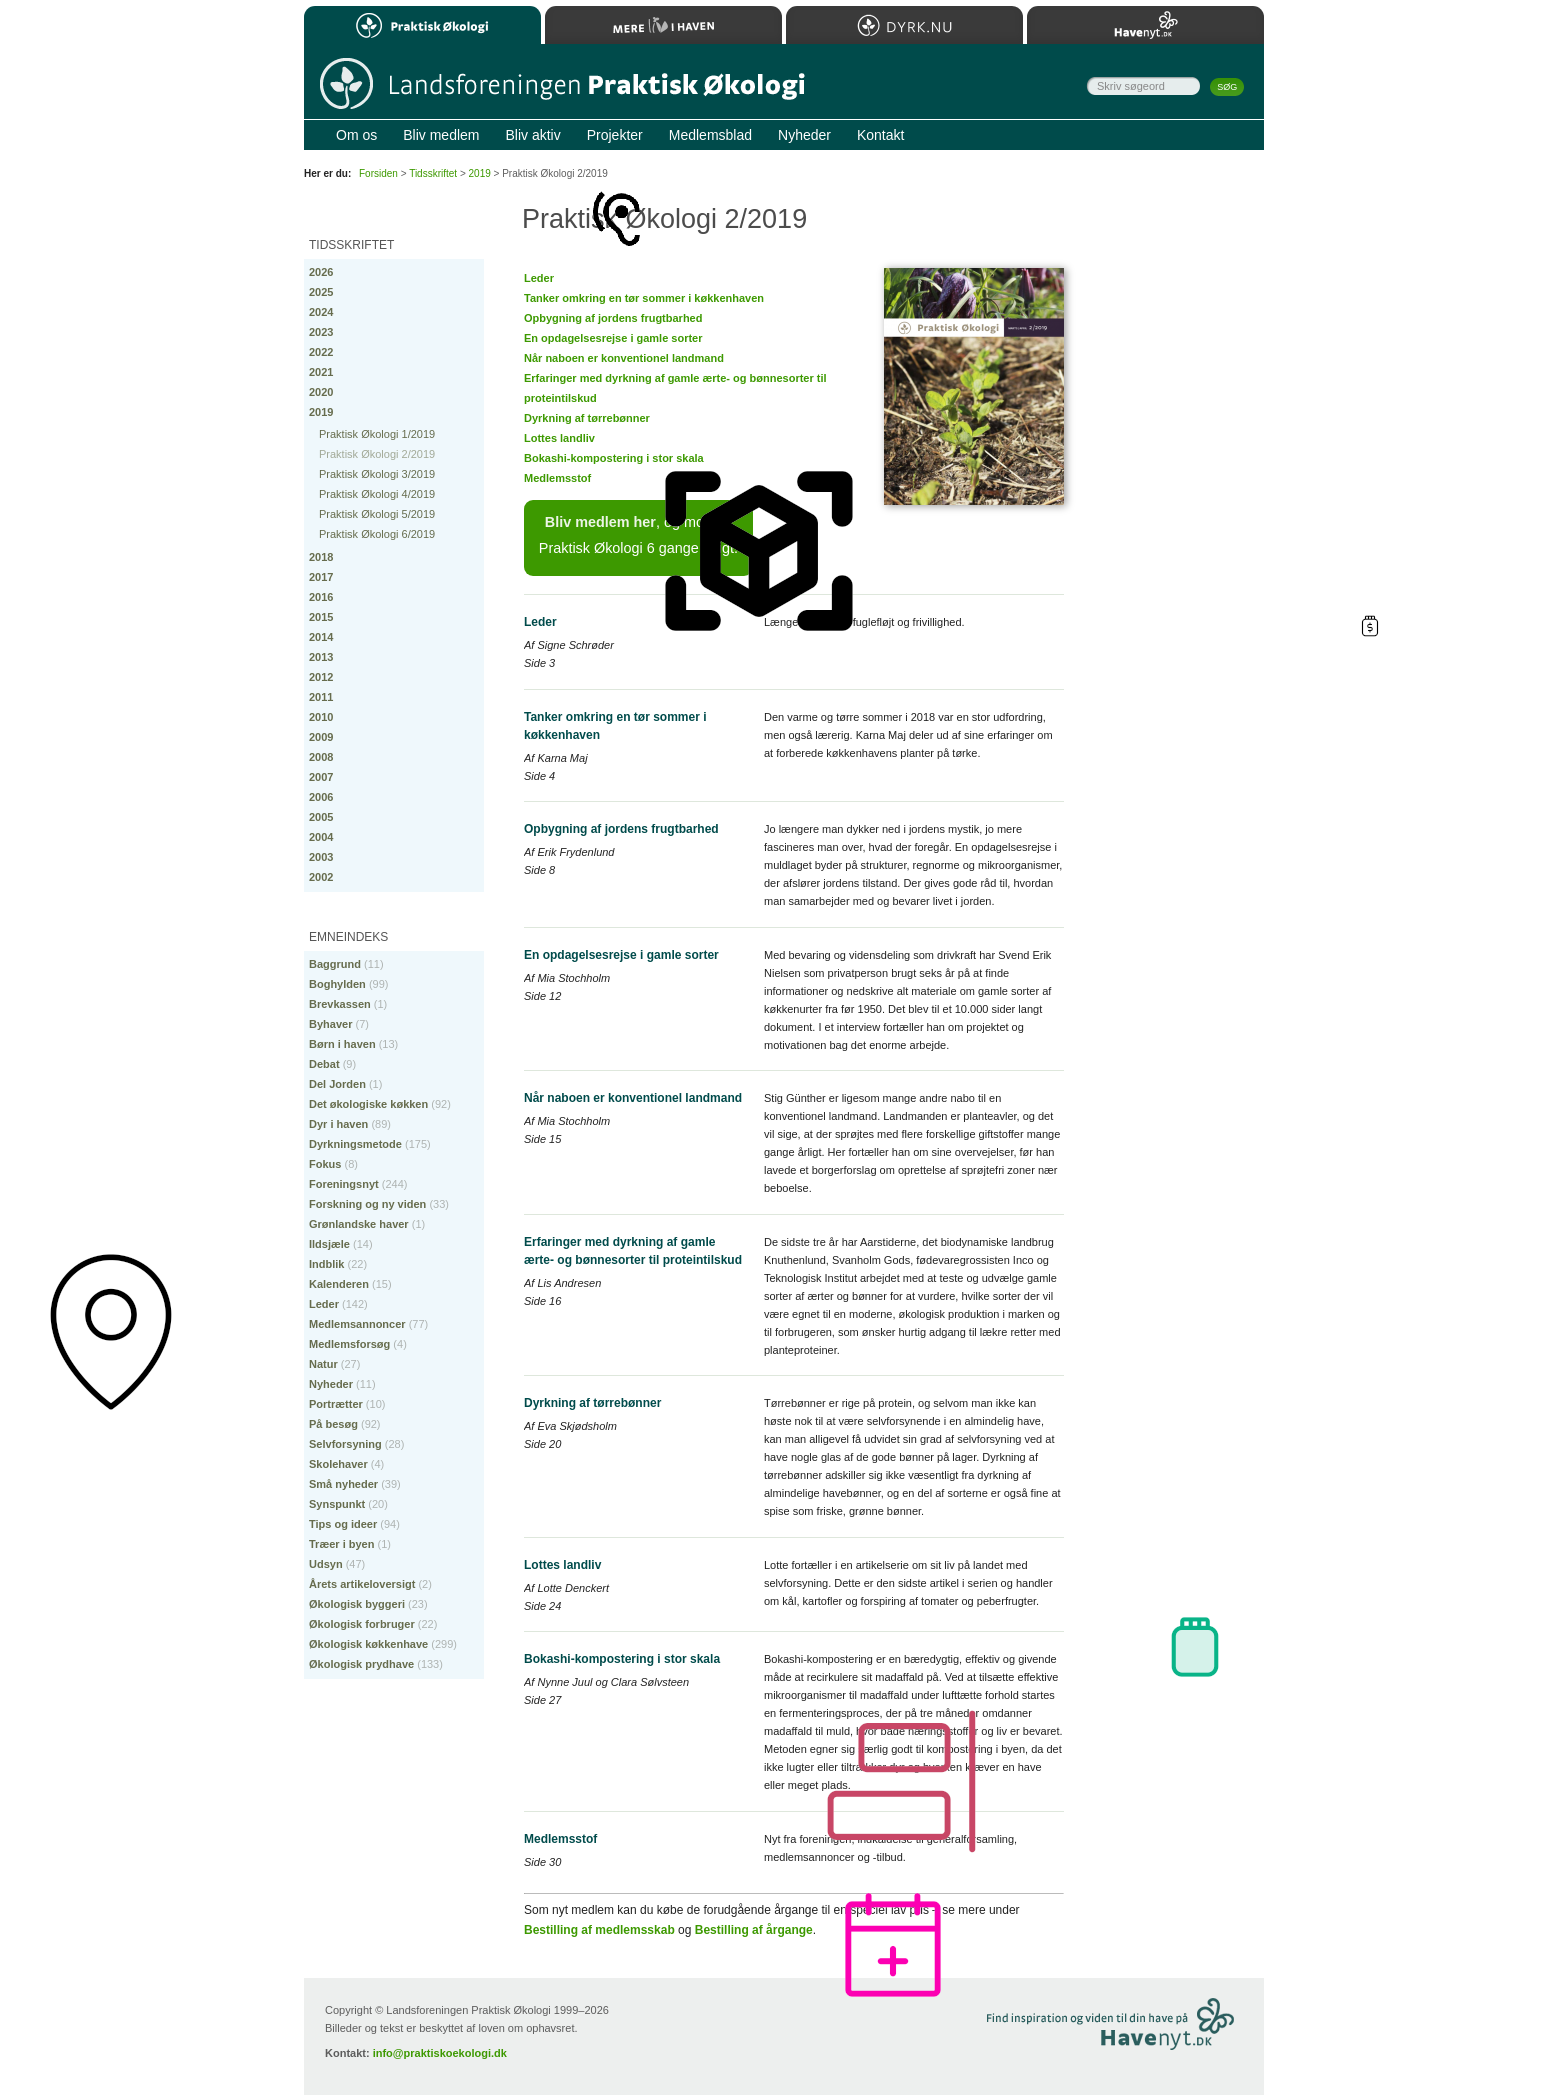 Image resolution: width=1568 pixels, height=2095 pixels. Describe the element at coordinates (759, 551) in the screenshot. I see `scan or detect 3D objects` at that location.